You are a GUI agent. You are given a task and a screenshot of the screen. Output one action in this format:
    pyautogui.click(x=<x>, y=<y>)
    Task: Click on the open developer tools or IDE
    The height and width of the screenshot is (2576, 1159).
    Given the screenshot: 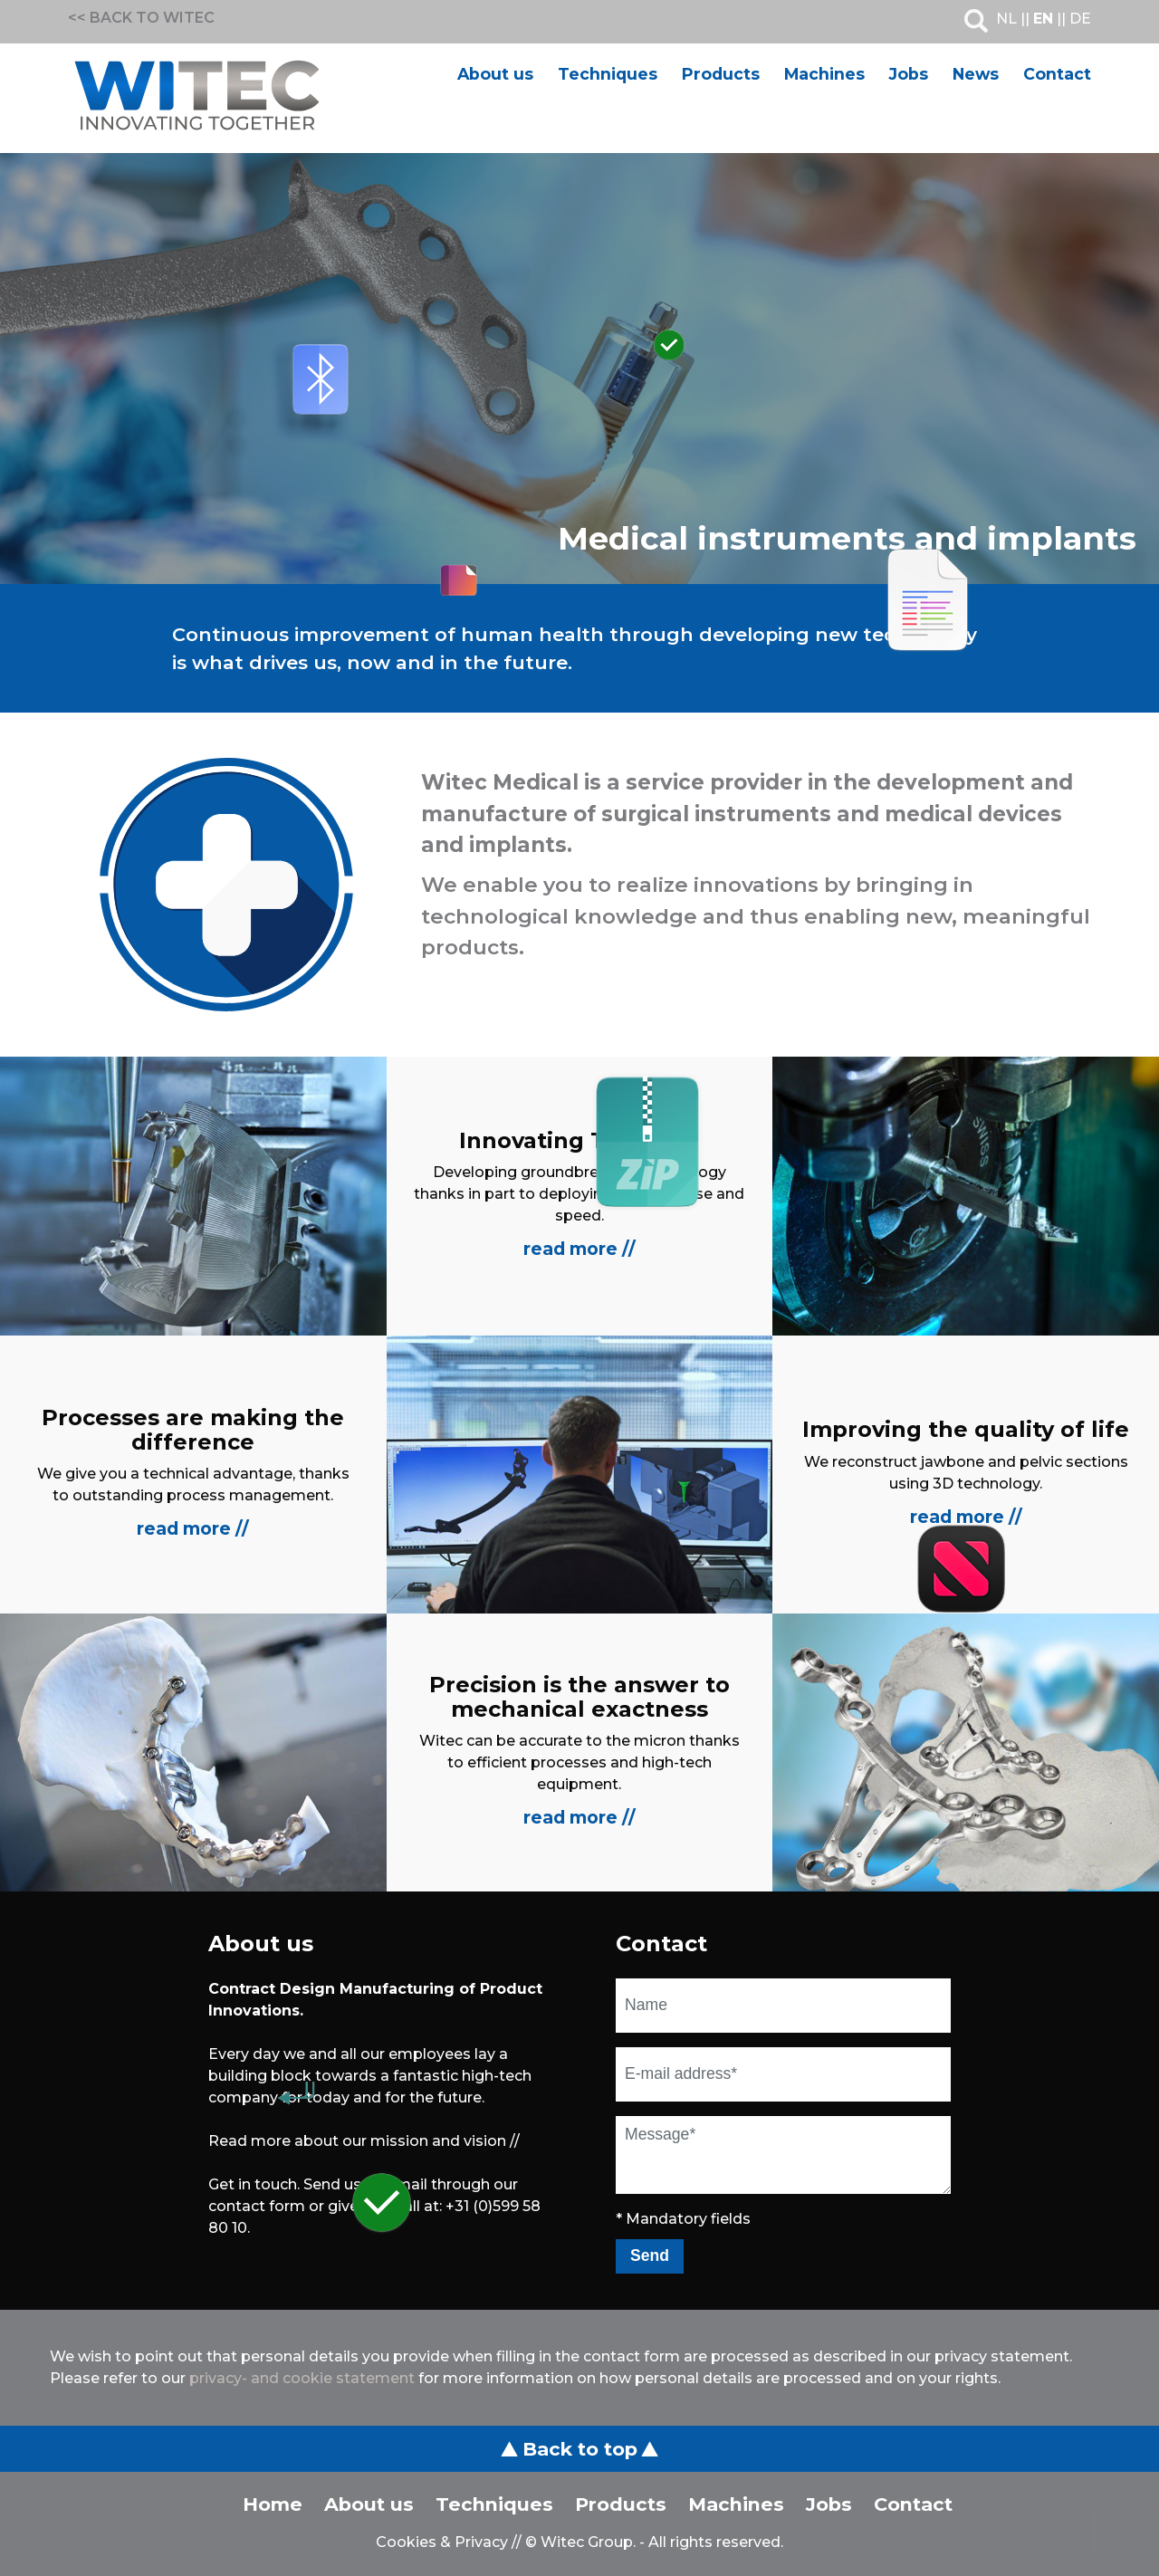 What is the action you would take?
    pyautogui.click(x=927, y=599)
    